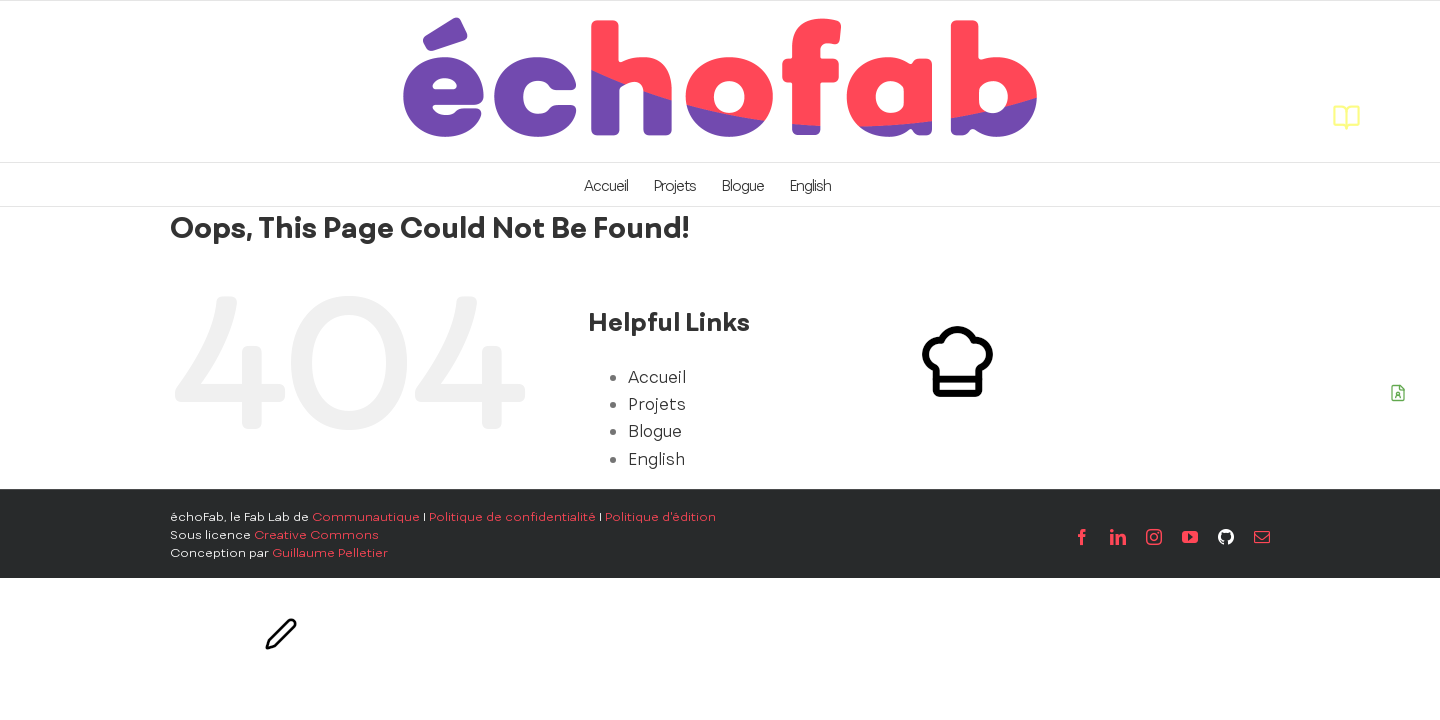 The height and width of the screenshot is (720, 1440). What do you see at coordinates (281, 634) in the screenshot?
I see `edit content or text` at bounding box center [281, 634].